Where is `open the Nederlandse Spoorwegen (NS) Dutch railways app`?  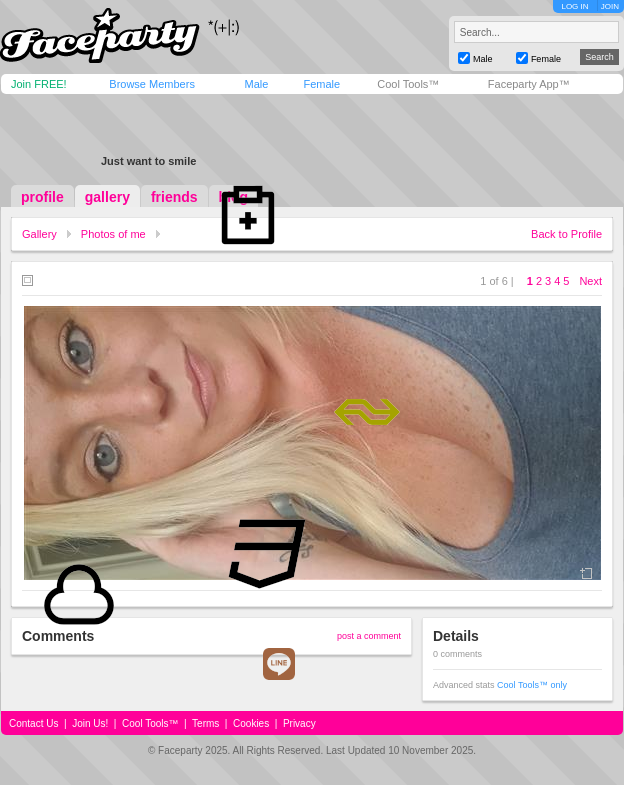
open the Nederlandse Spoorwegen (NS) Dutch railways app is located at coordinates (367, 412).